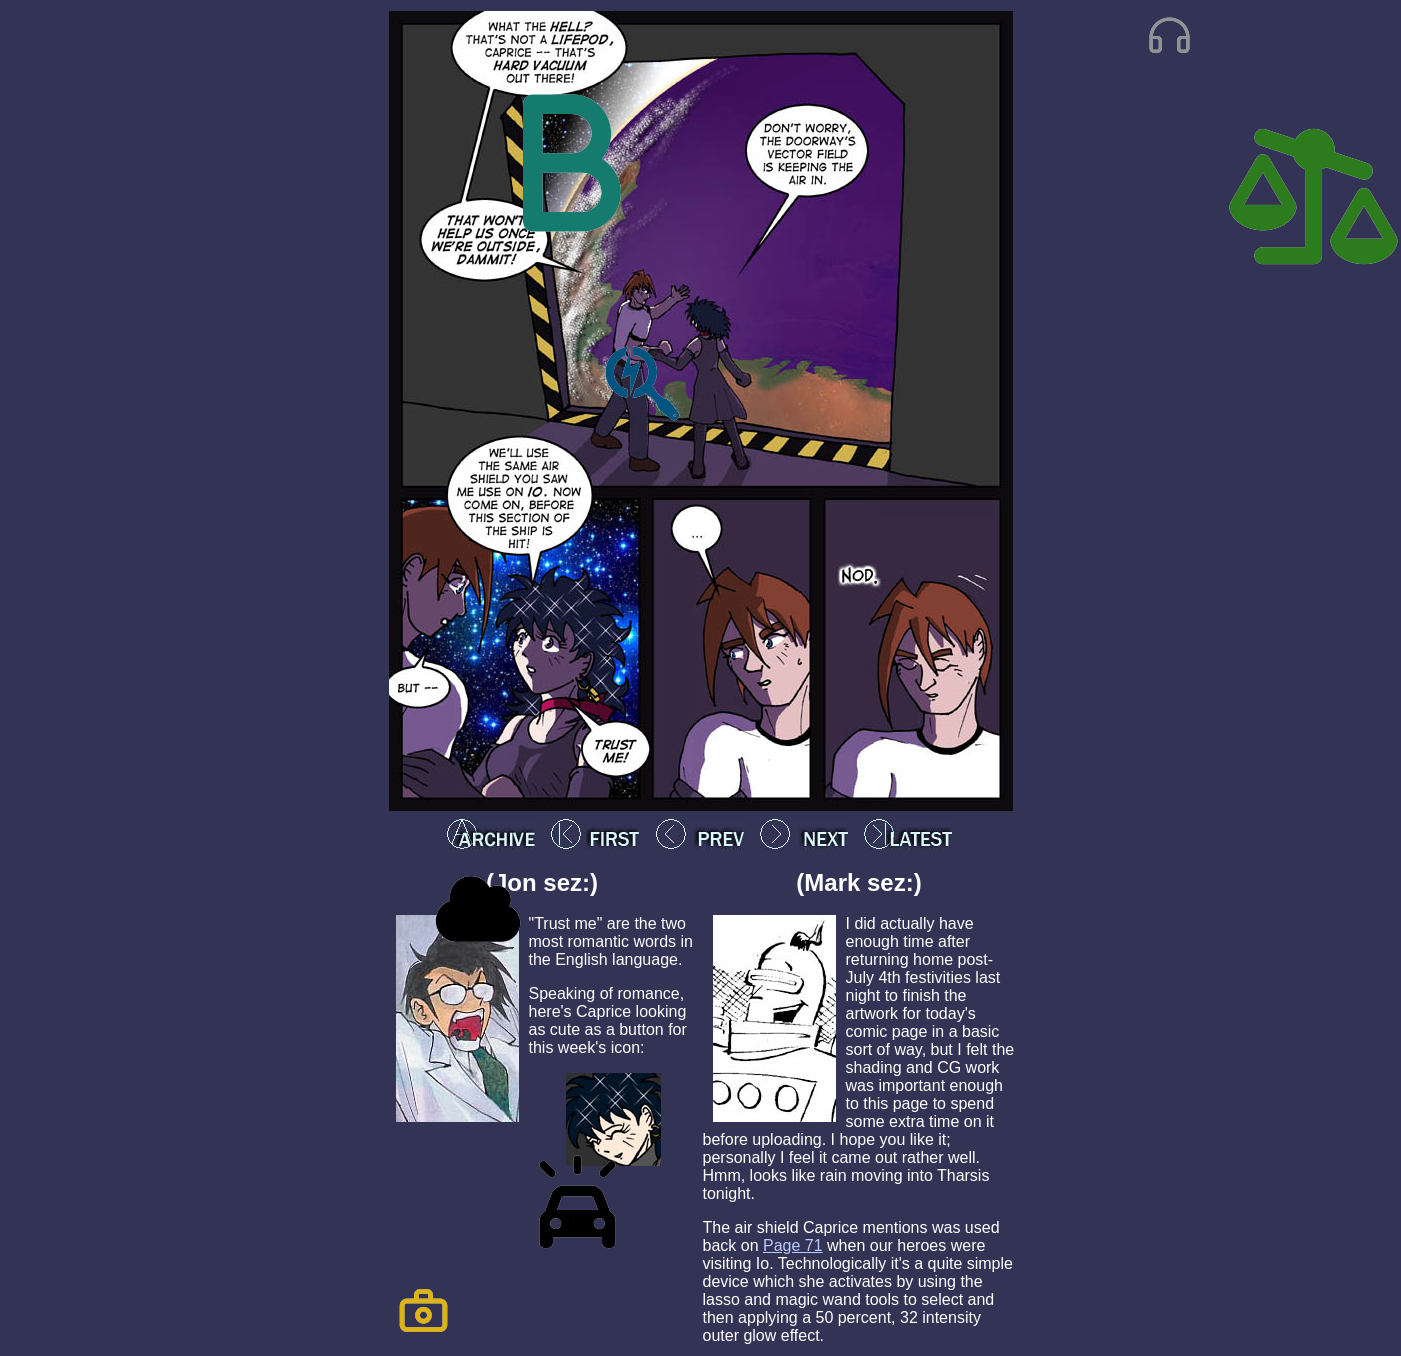  What do you see at coordinates (572, 163) in the screenshot?
I see `apply bold formatting to selected text` at bounding box center [572, 163].